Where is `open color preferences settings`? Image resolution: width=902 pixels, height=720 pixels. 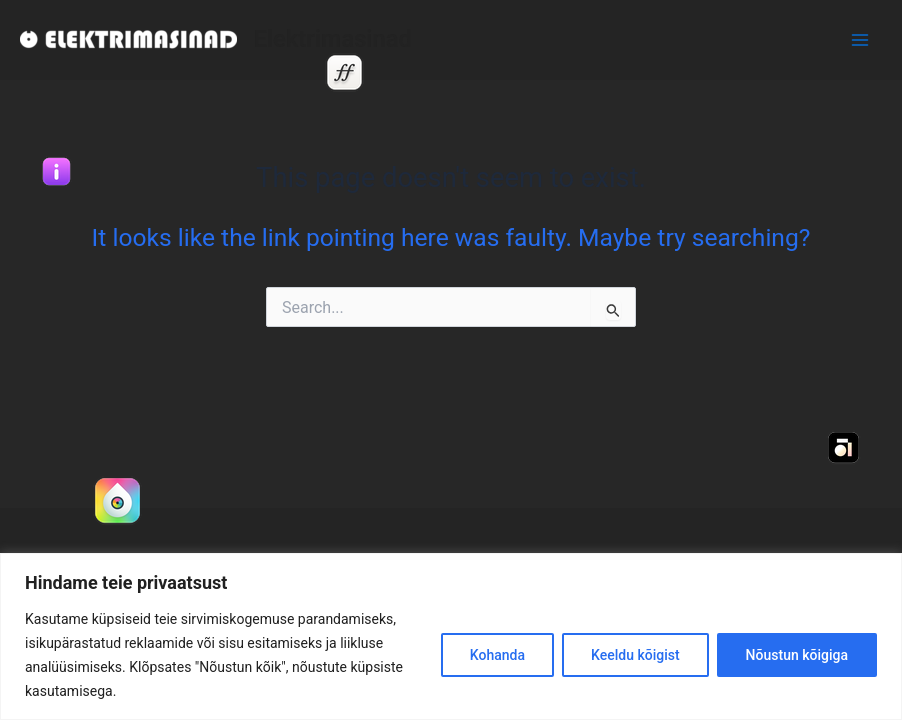
open color preferences settings is located at coordinates (117, 500).